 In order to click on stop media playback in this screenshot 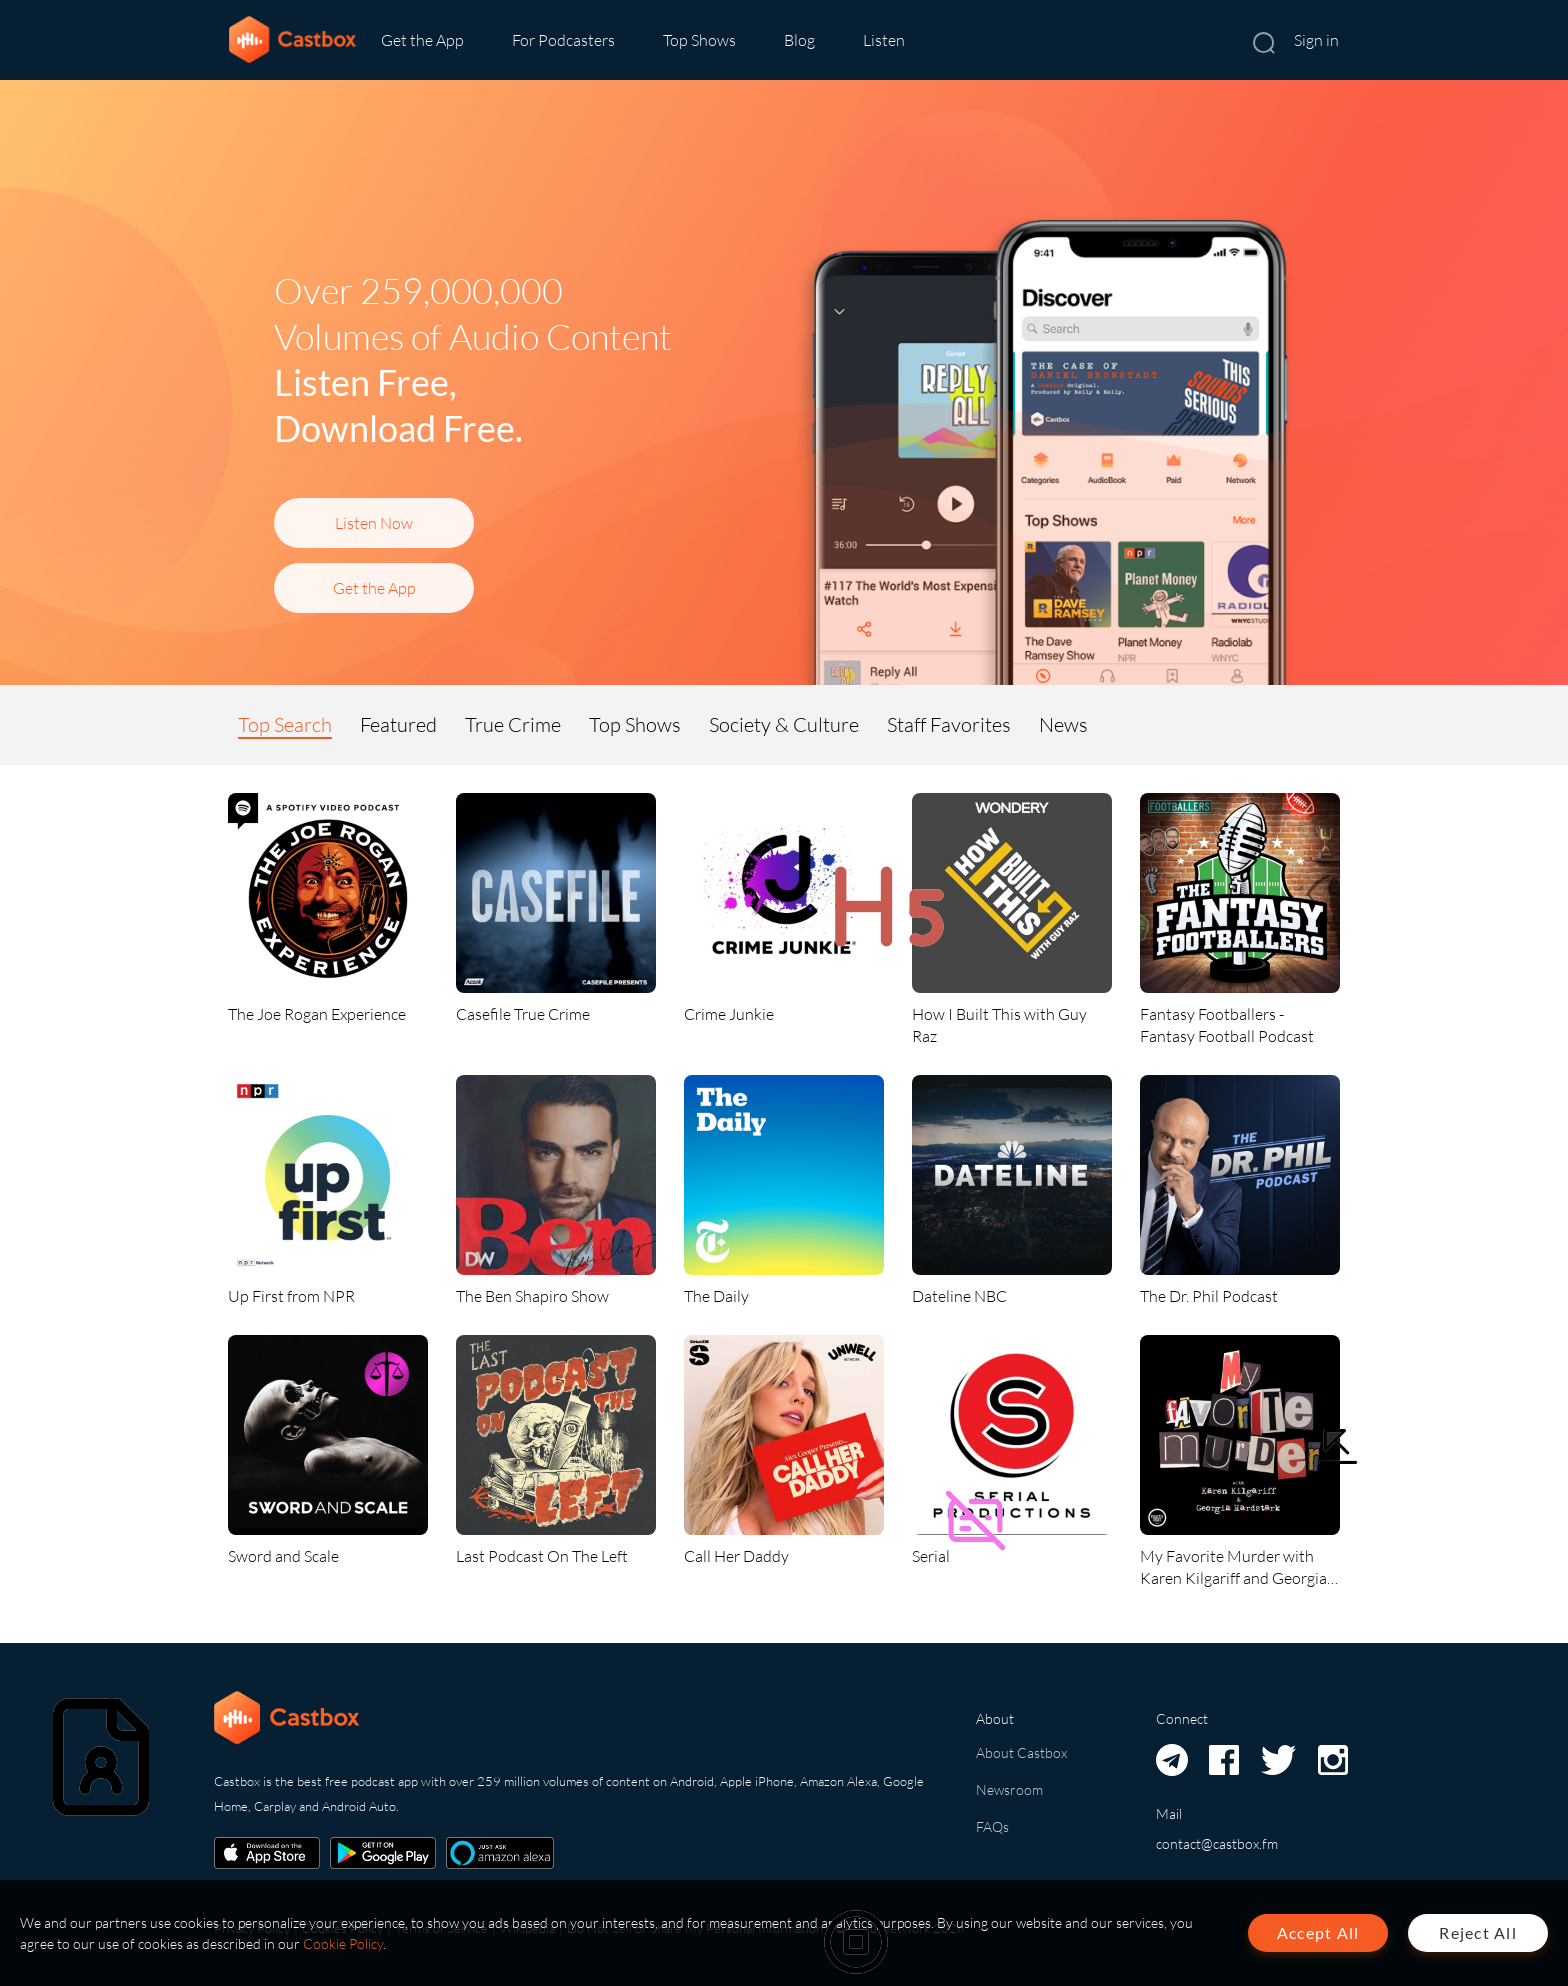, I will do `click(856, 1942)`.